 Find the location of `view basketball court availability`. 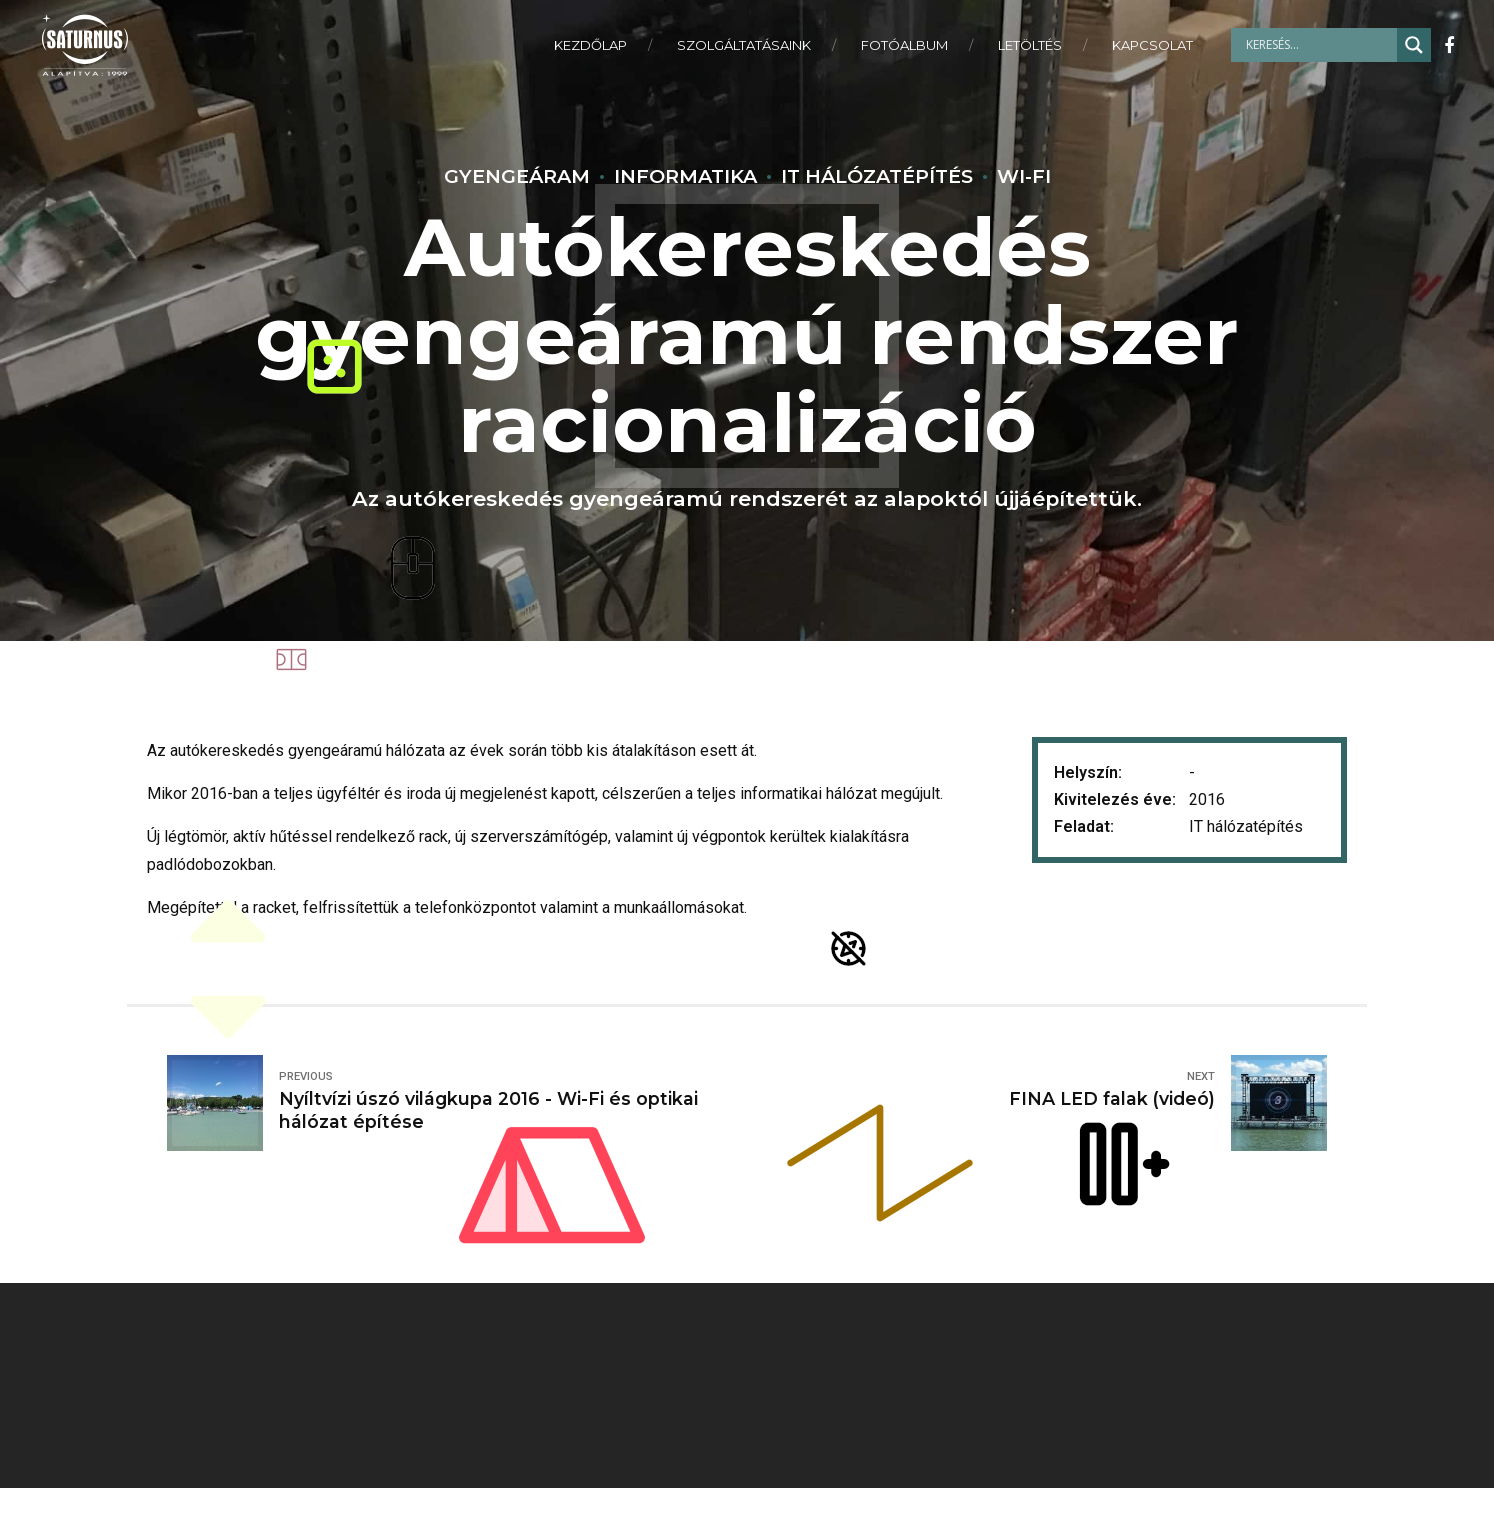

view basketball court availability is located at coordinates (291, 659).